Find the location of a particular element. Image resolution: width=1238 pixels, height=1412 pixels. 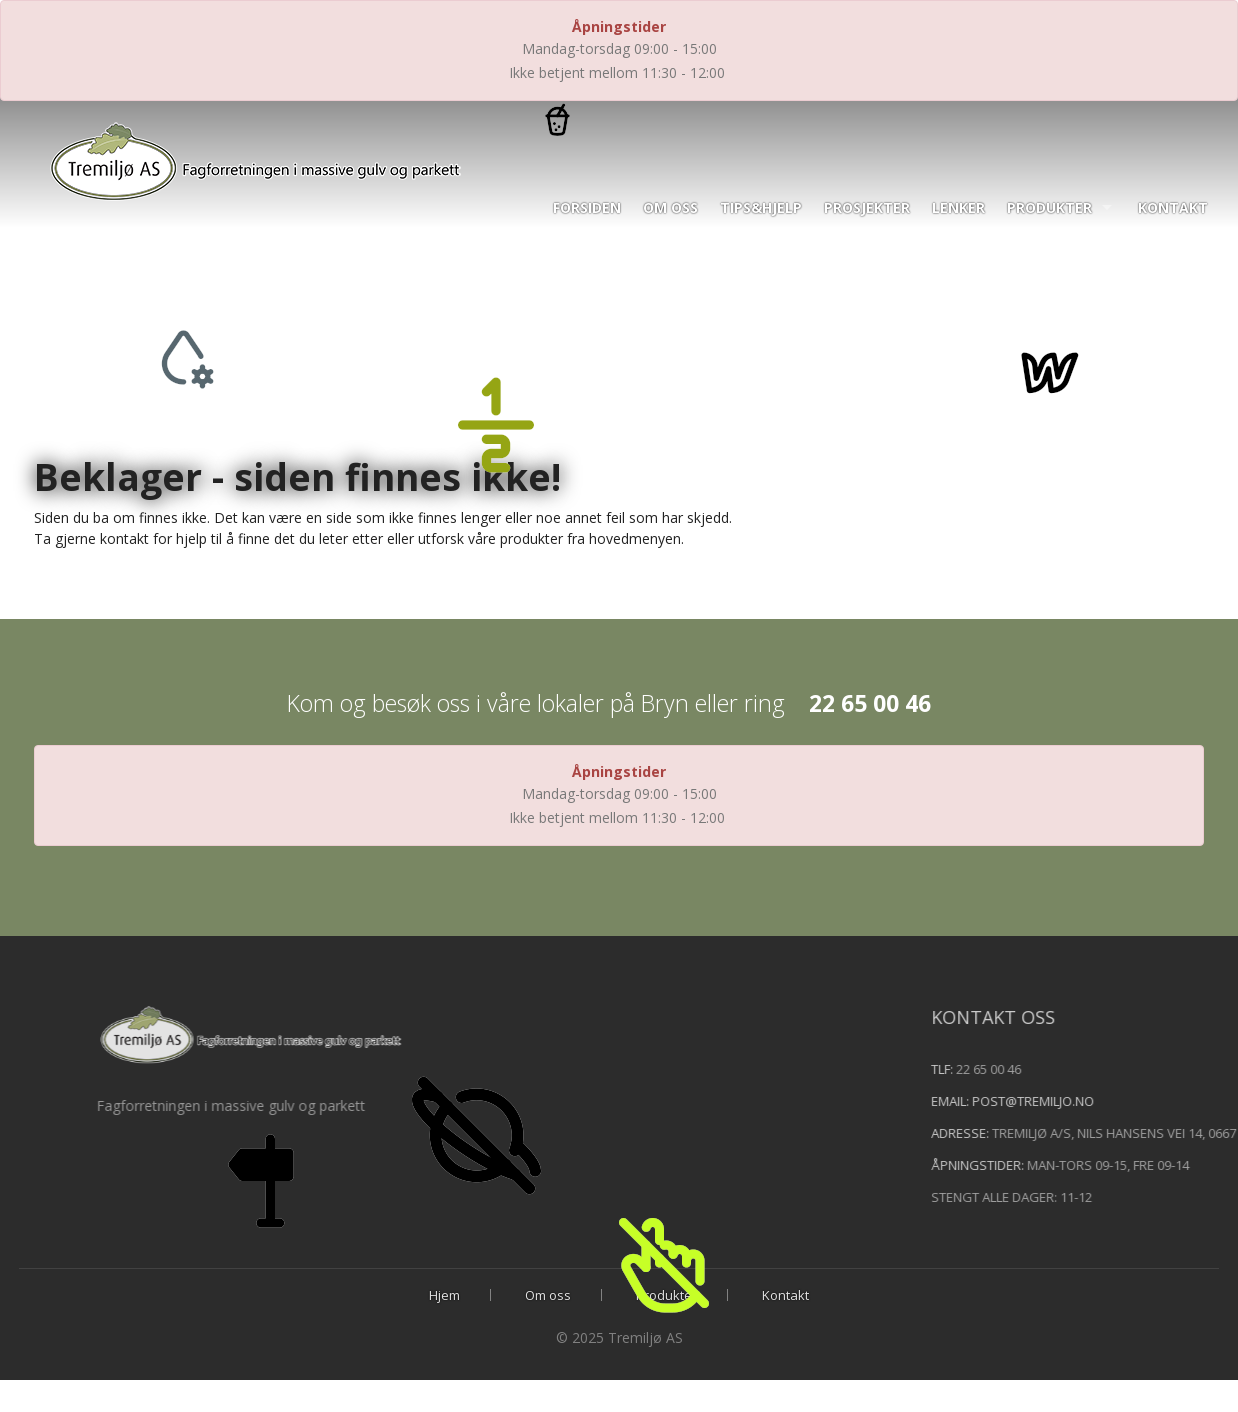

touch interaction disabled is located at coordinates (664, 1263).